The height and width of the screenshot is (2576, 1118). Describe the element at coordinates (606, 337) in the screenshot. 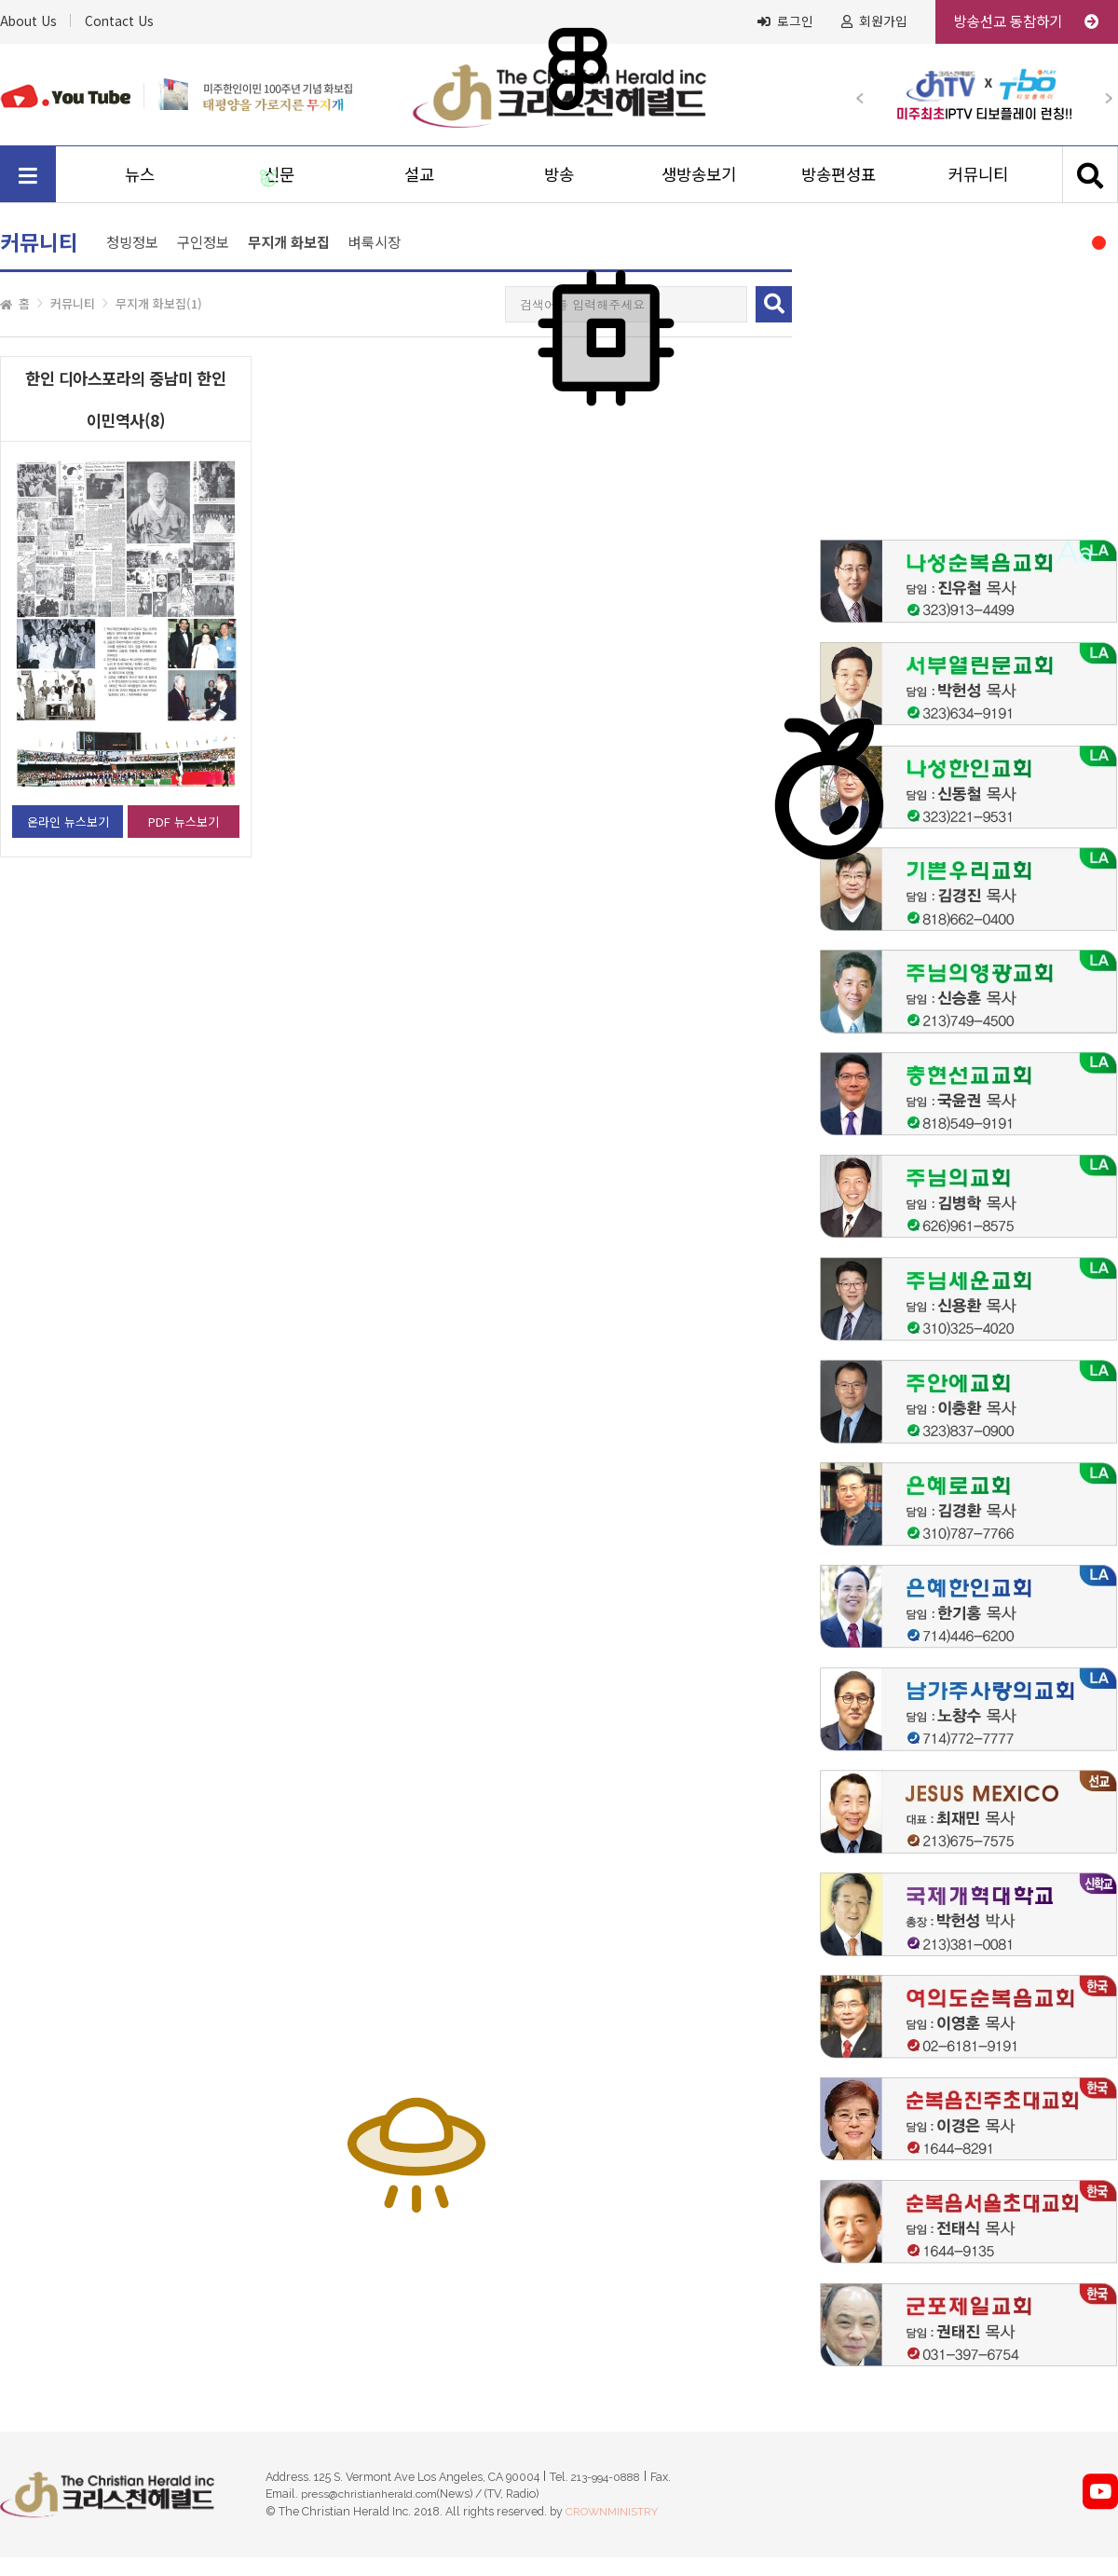

I see `view processor or system performance` at that location.